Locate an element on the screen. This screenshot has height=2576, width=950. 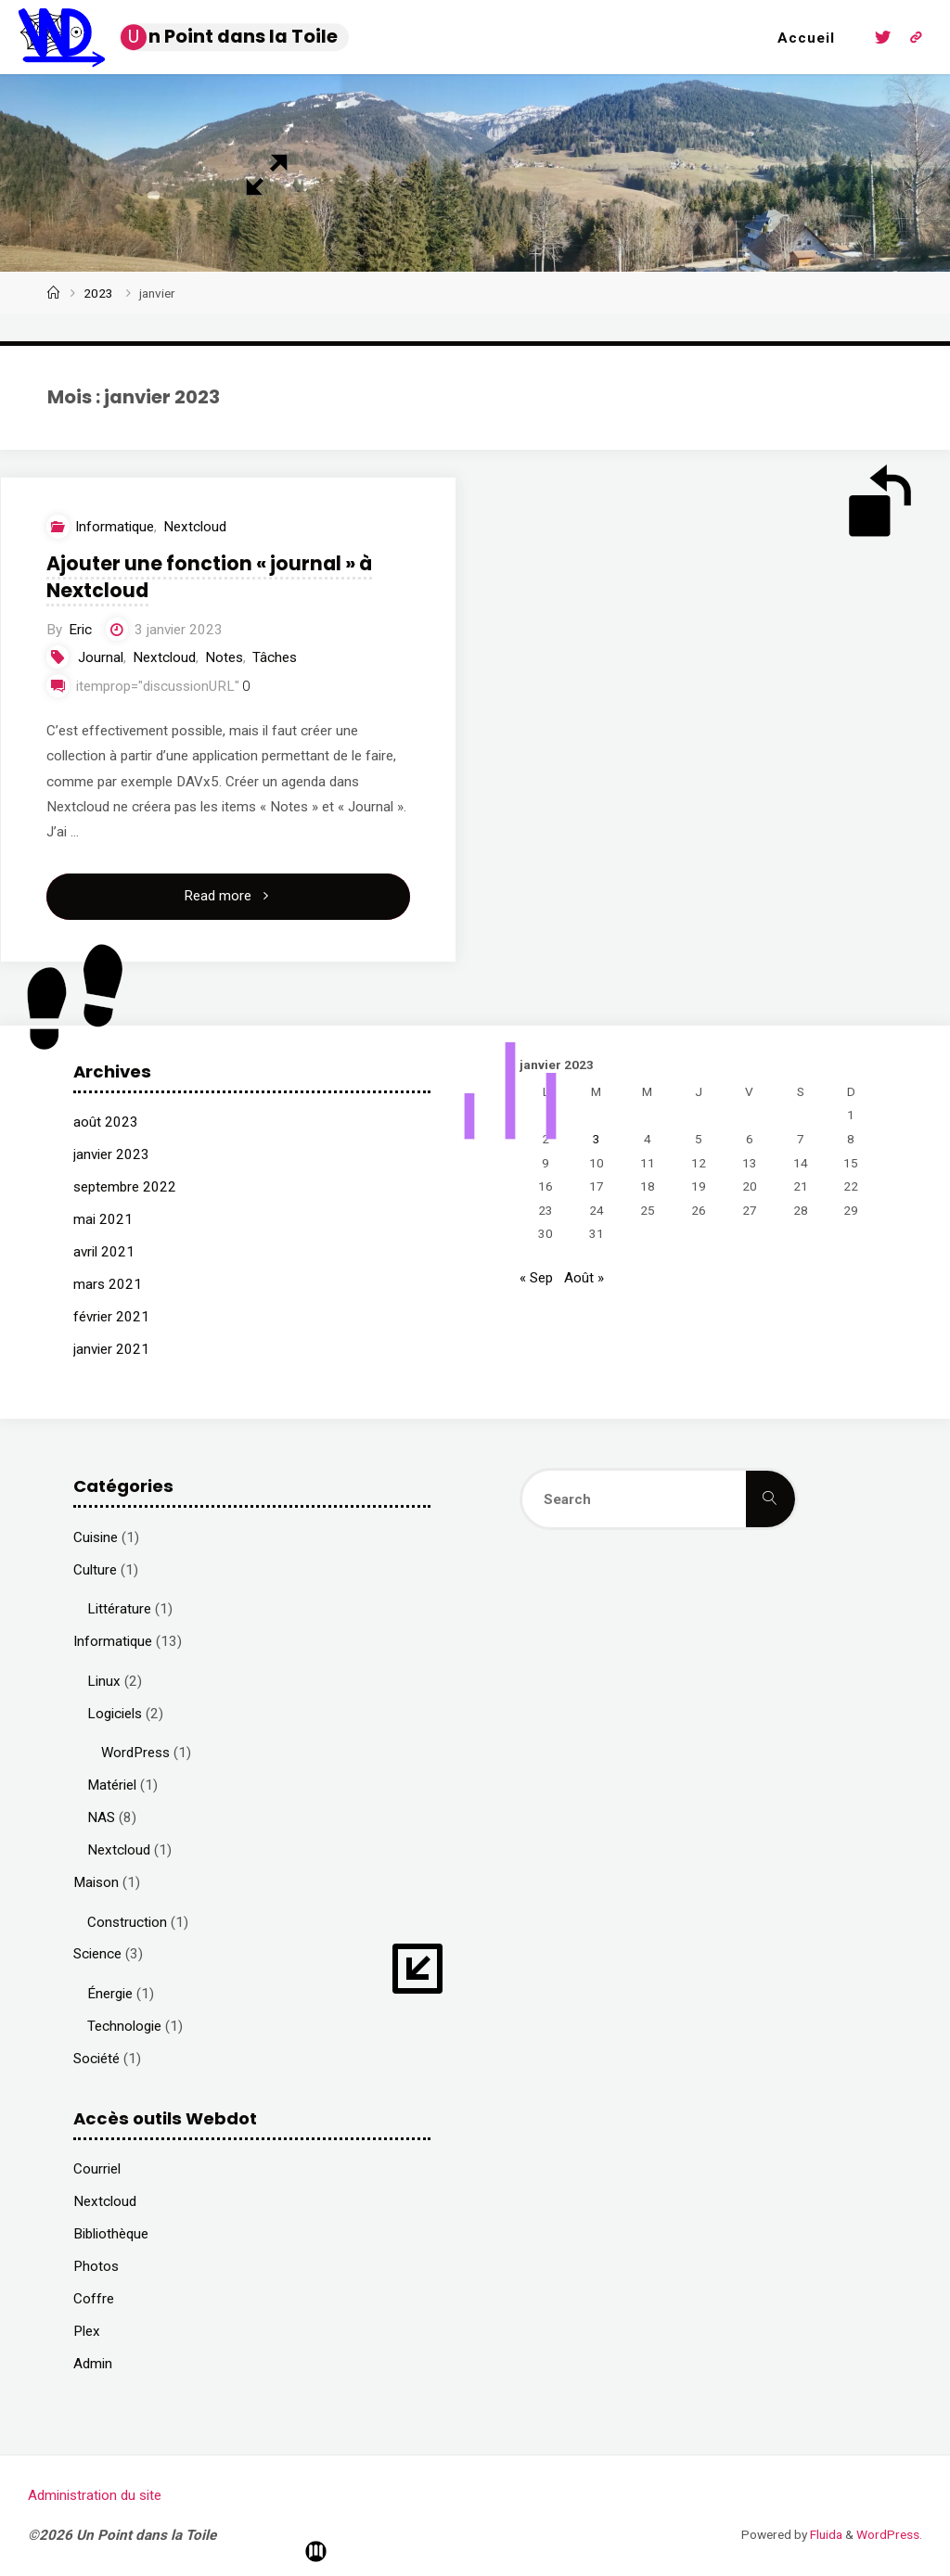
rotate object counterclockwise is located at coordinates (879, 502).